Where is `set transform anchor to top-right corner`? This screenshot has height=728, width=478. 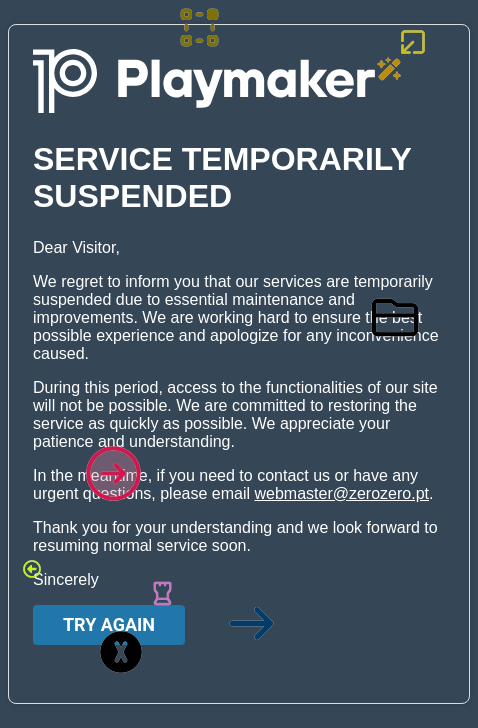 set transform anchor to top-right corner is located at coordinates (199, 27).